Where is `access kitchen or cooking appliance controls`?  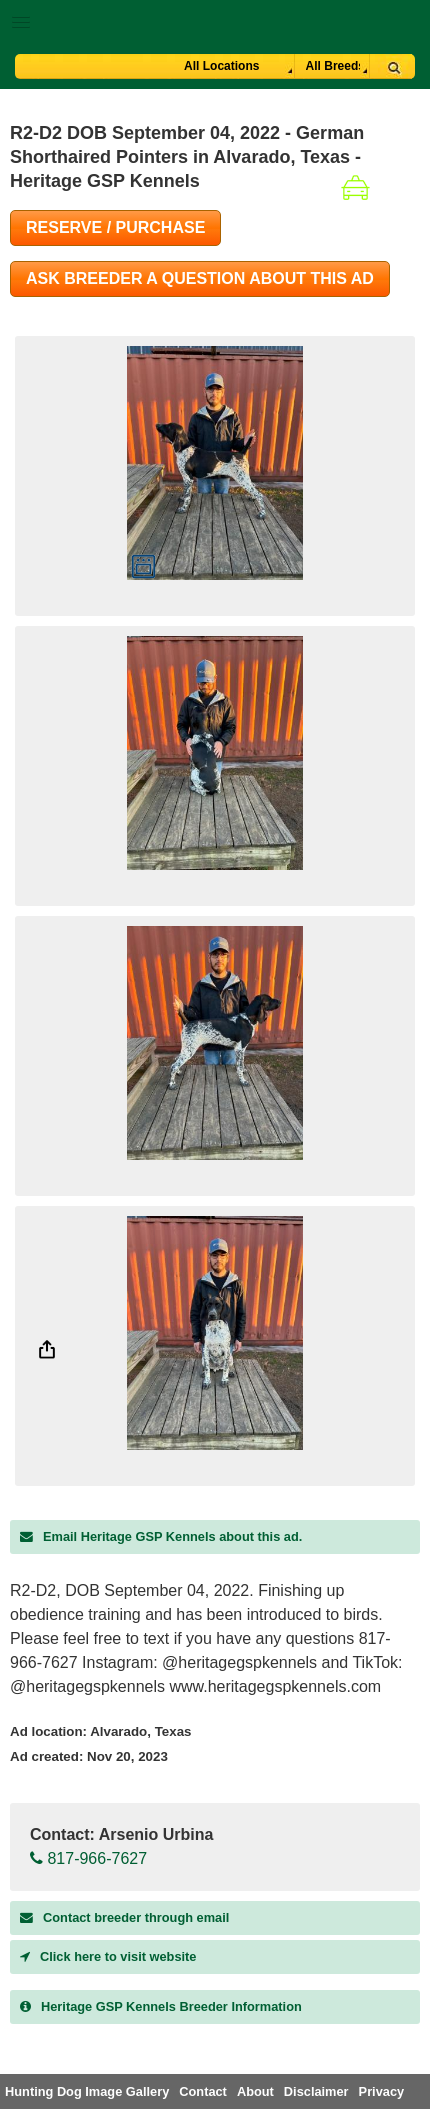 access kitchen or cooking appliance controls is located at coordinates (143, 566).